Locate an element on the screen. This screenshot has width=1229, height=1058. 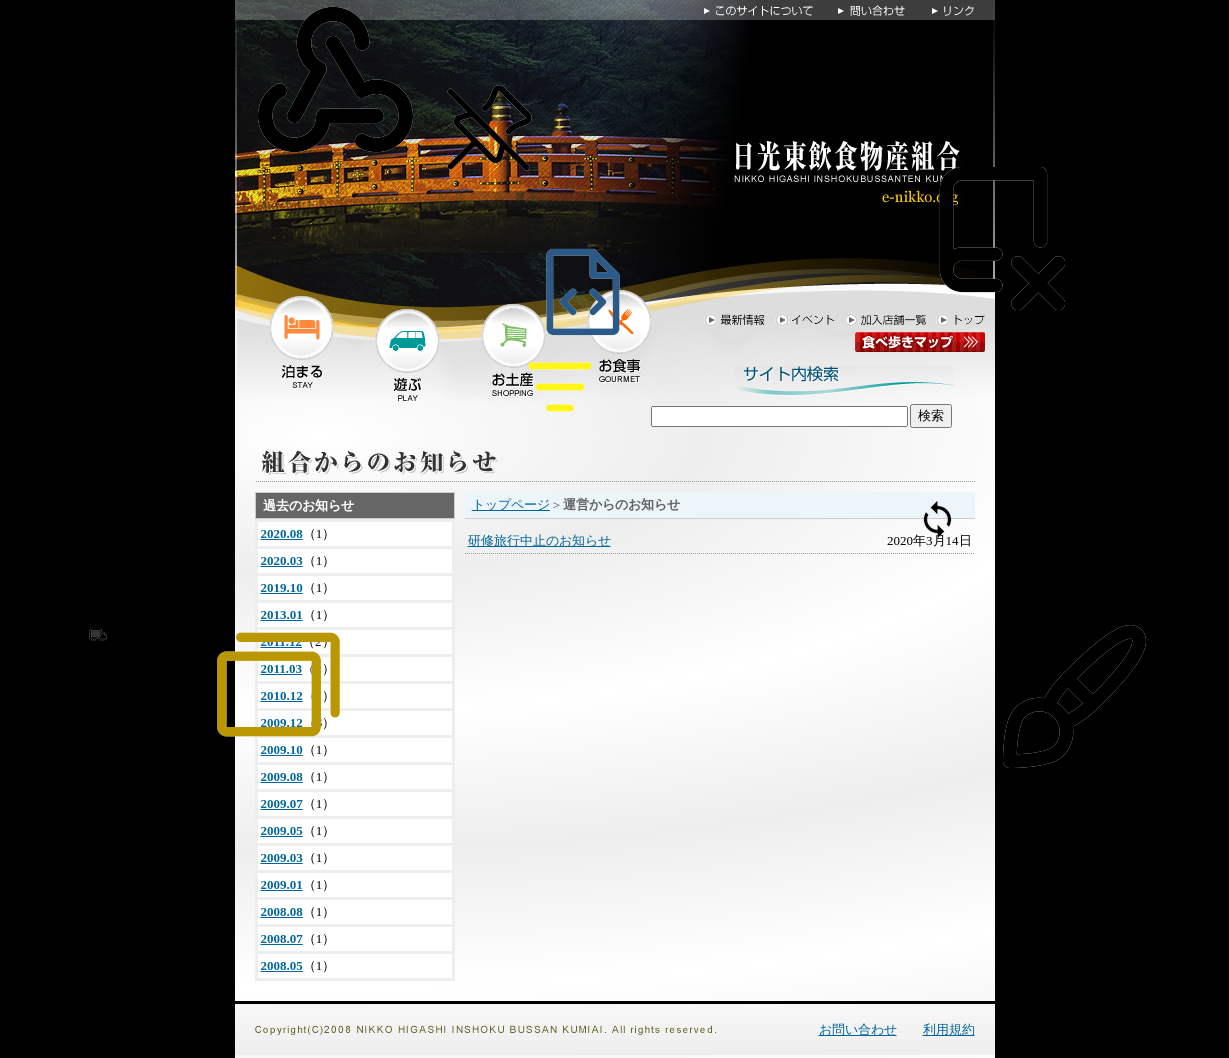
track your delivery status is located at coordinates (98, 635).